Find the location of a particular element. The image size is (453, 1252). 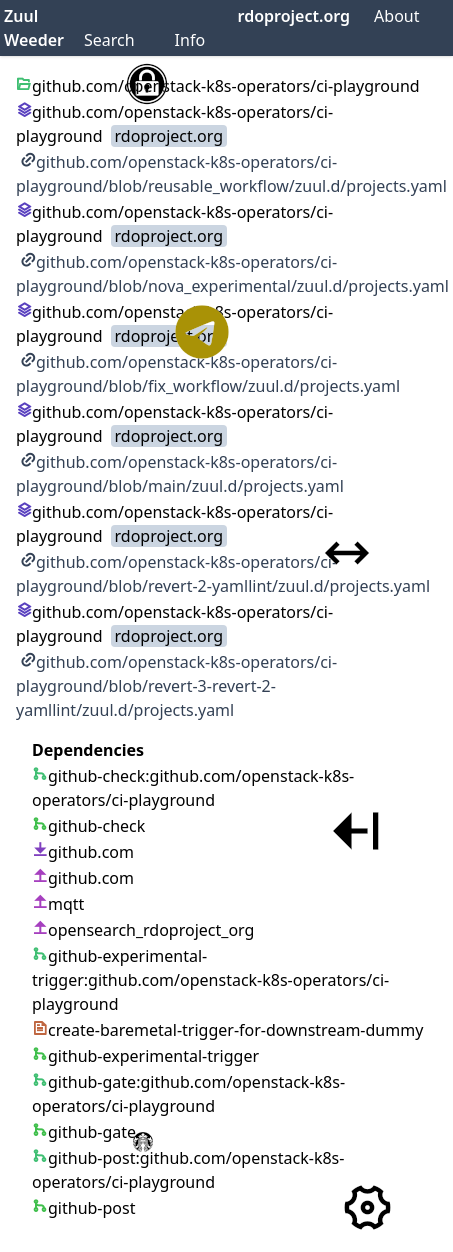

open the Starbucks app is located at coordinates (143, 1142).